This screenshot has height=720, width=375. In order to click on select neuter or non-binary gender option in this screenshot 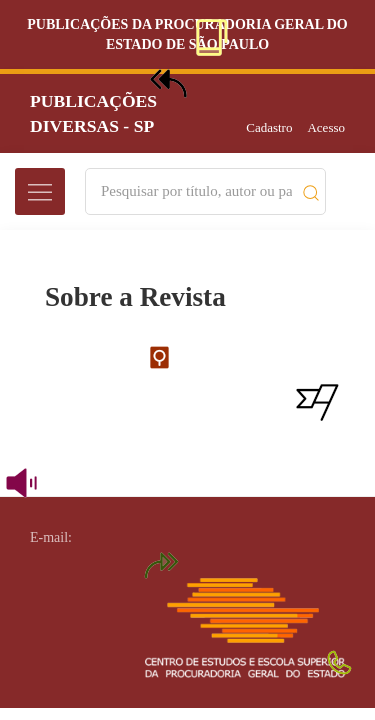, I will do `click(159, 357)`.